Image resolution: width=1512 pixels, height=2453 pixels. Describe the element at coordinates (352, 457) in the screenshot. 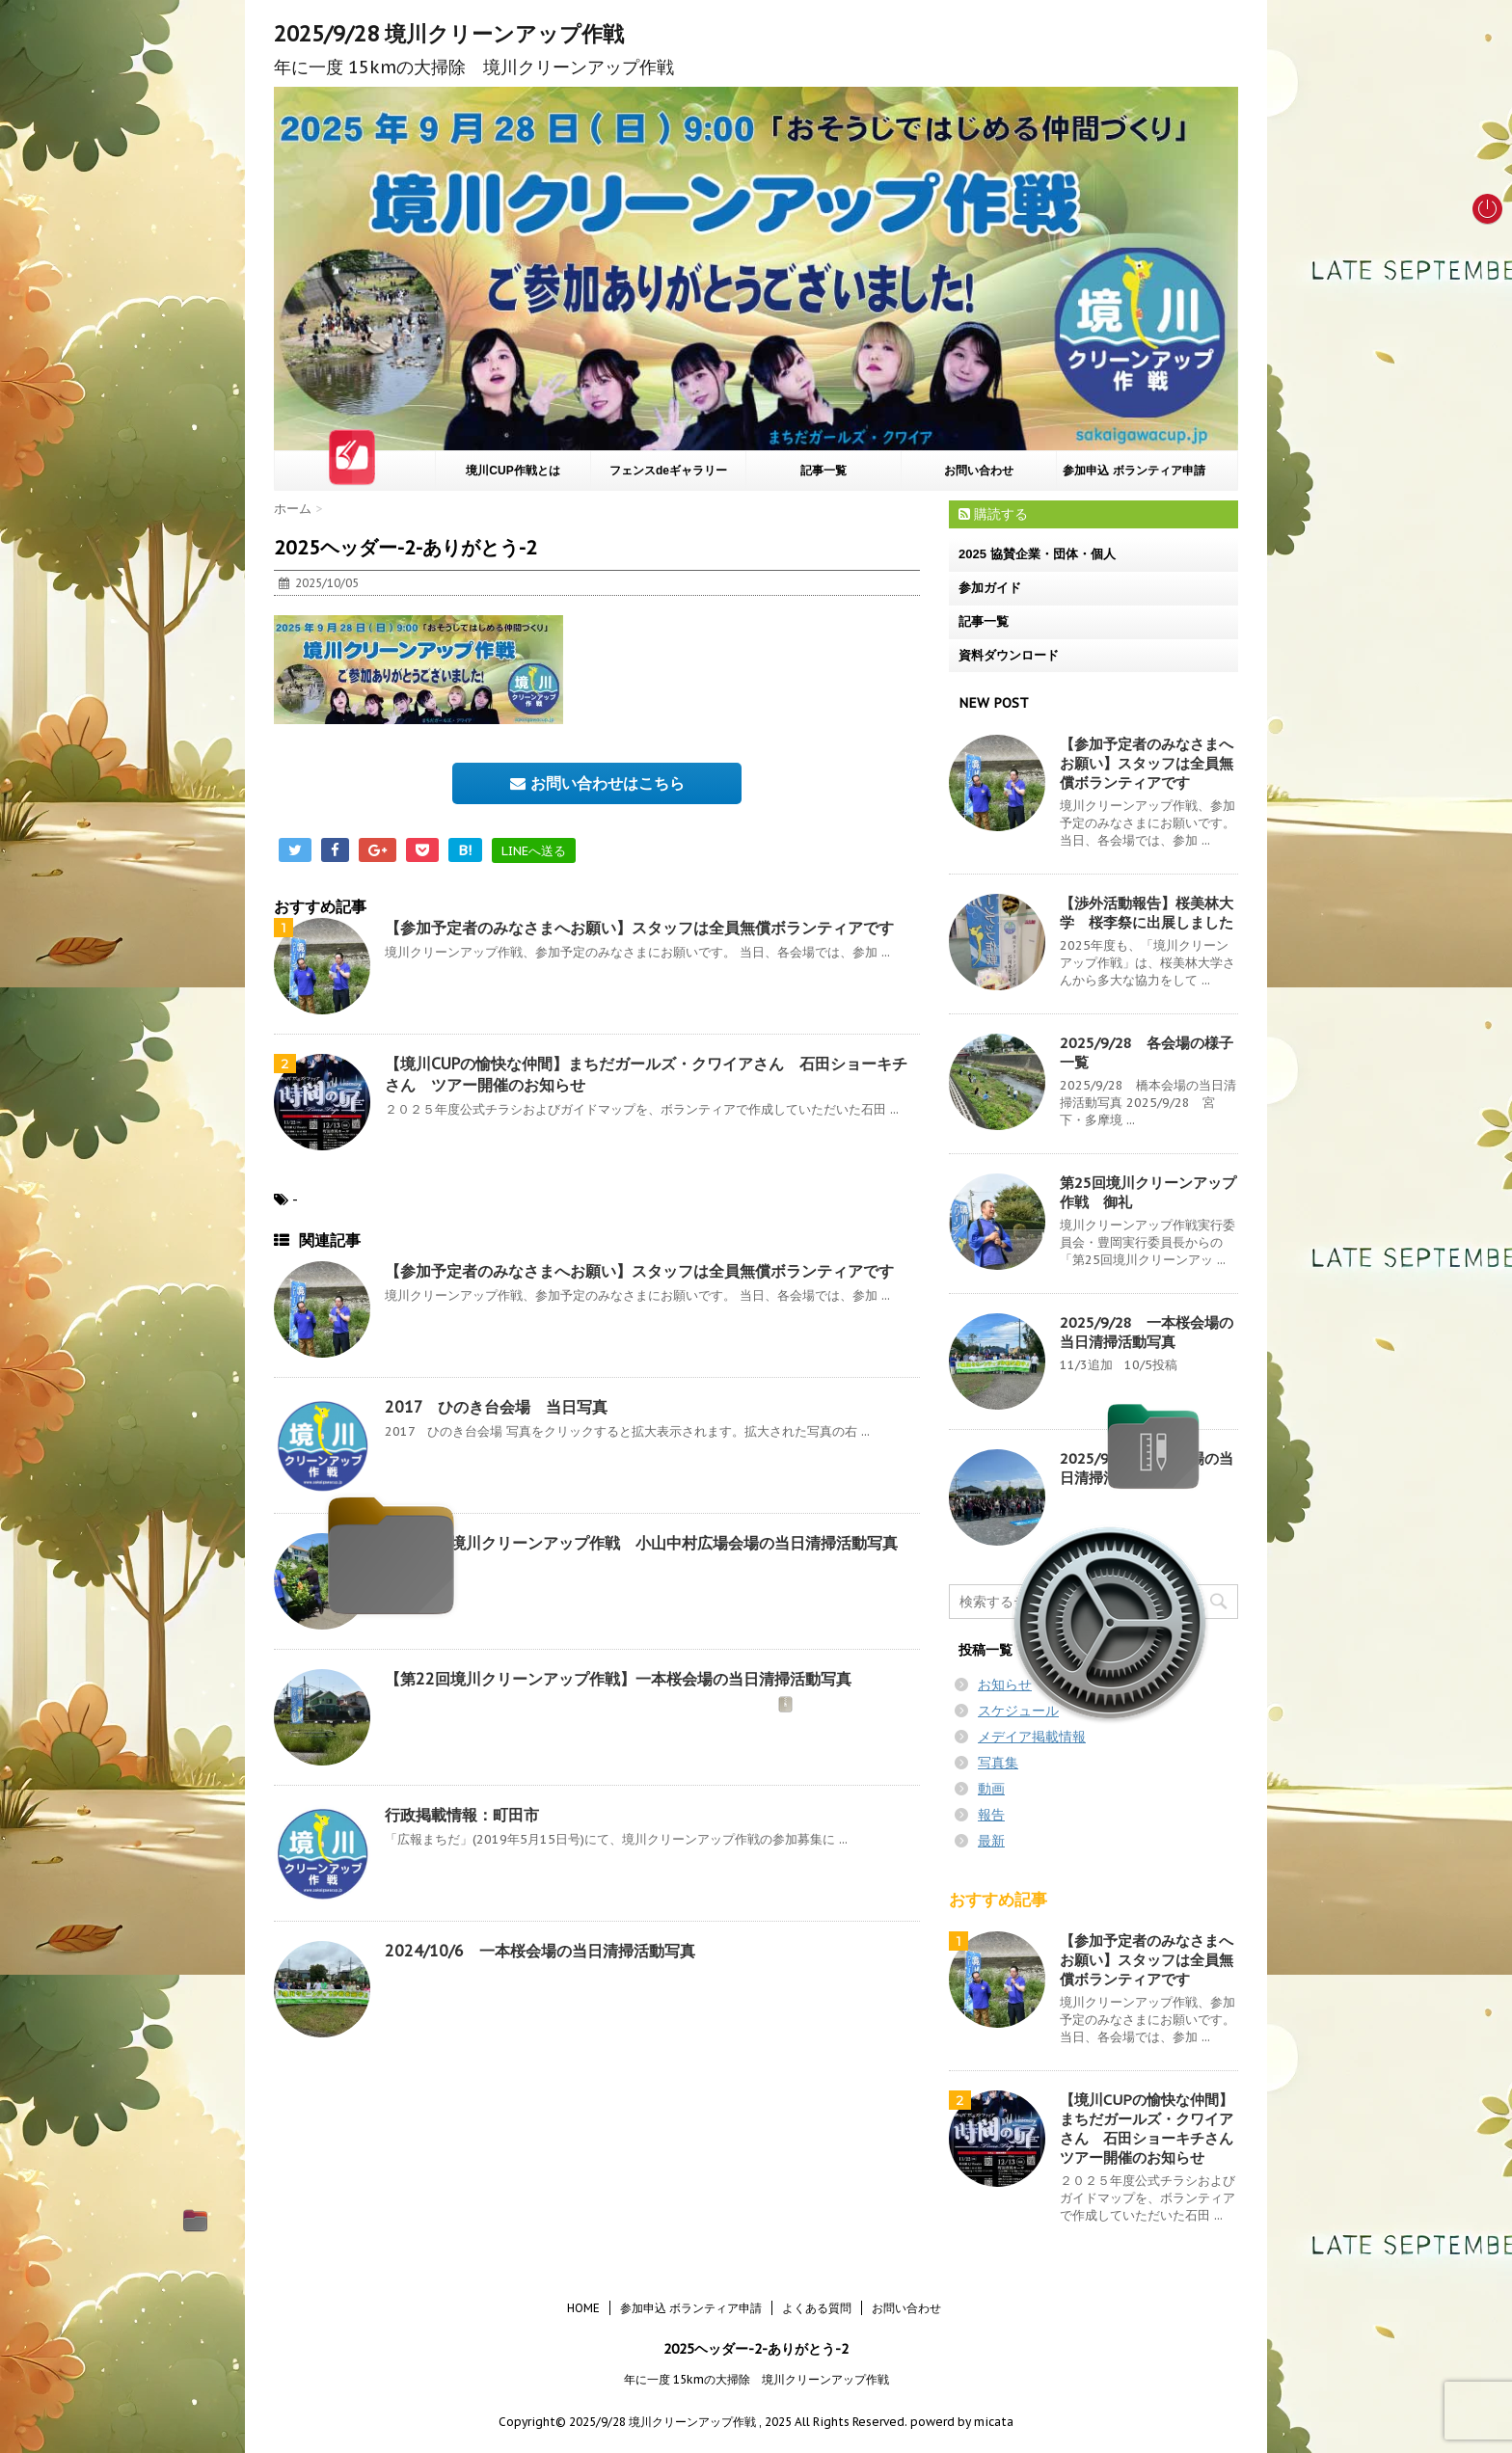

I see `an EPS image file` at that location.